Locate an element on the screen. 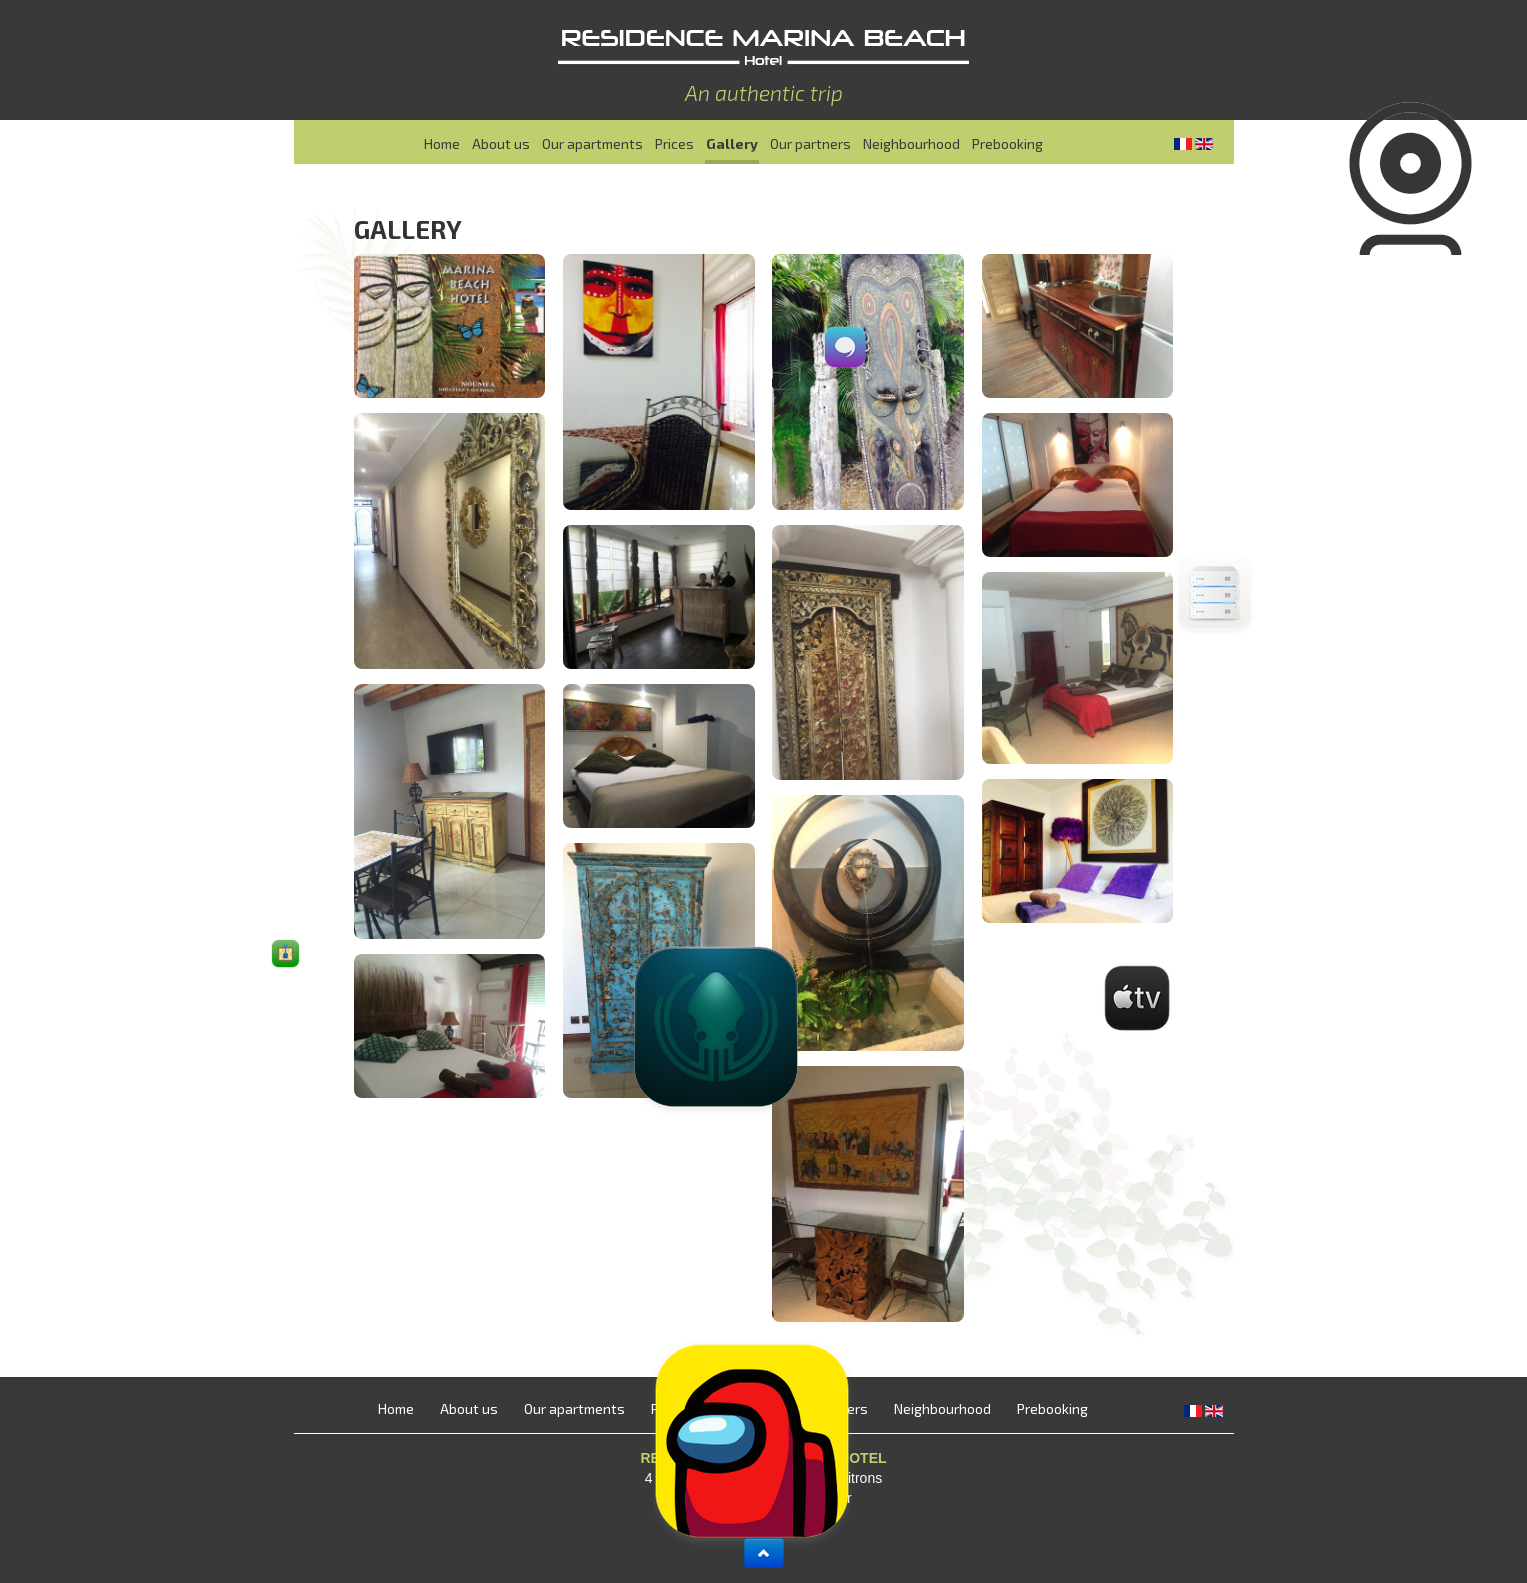 Image resolution: width=1527 pixels, height=1583 pixels. launch Among Us game is located at coordinates (752, 1441).